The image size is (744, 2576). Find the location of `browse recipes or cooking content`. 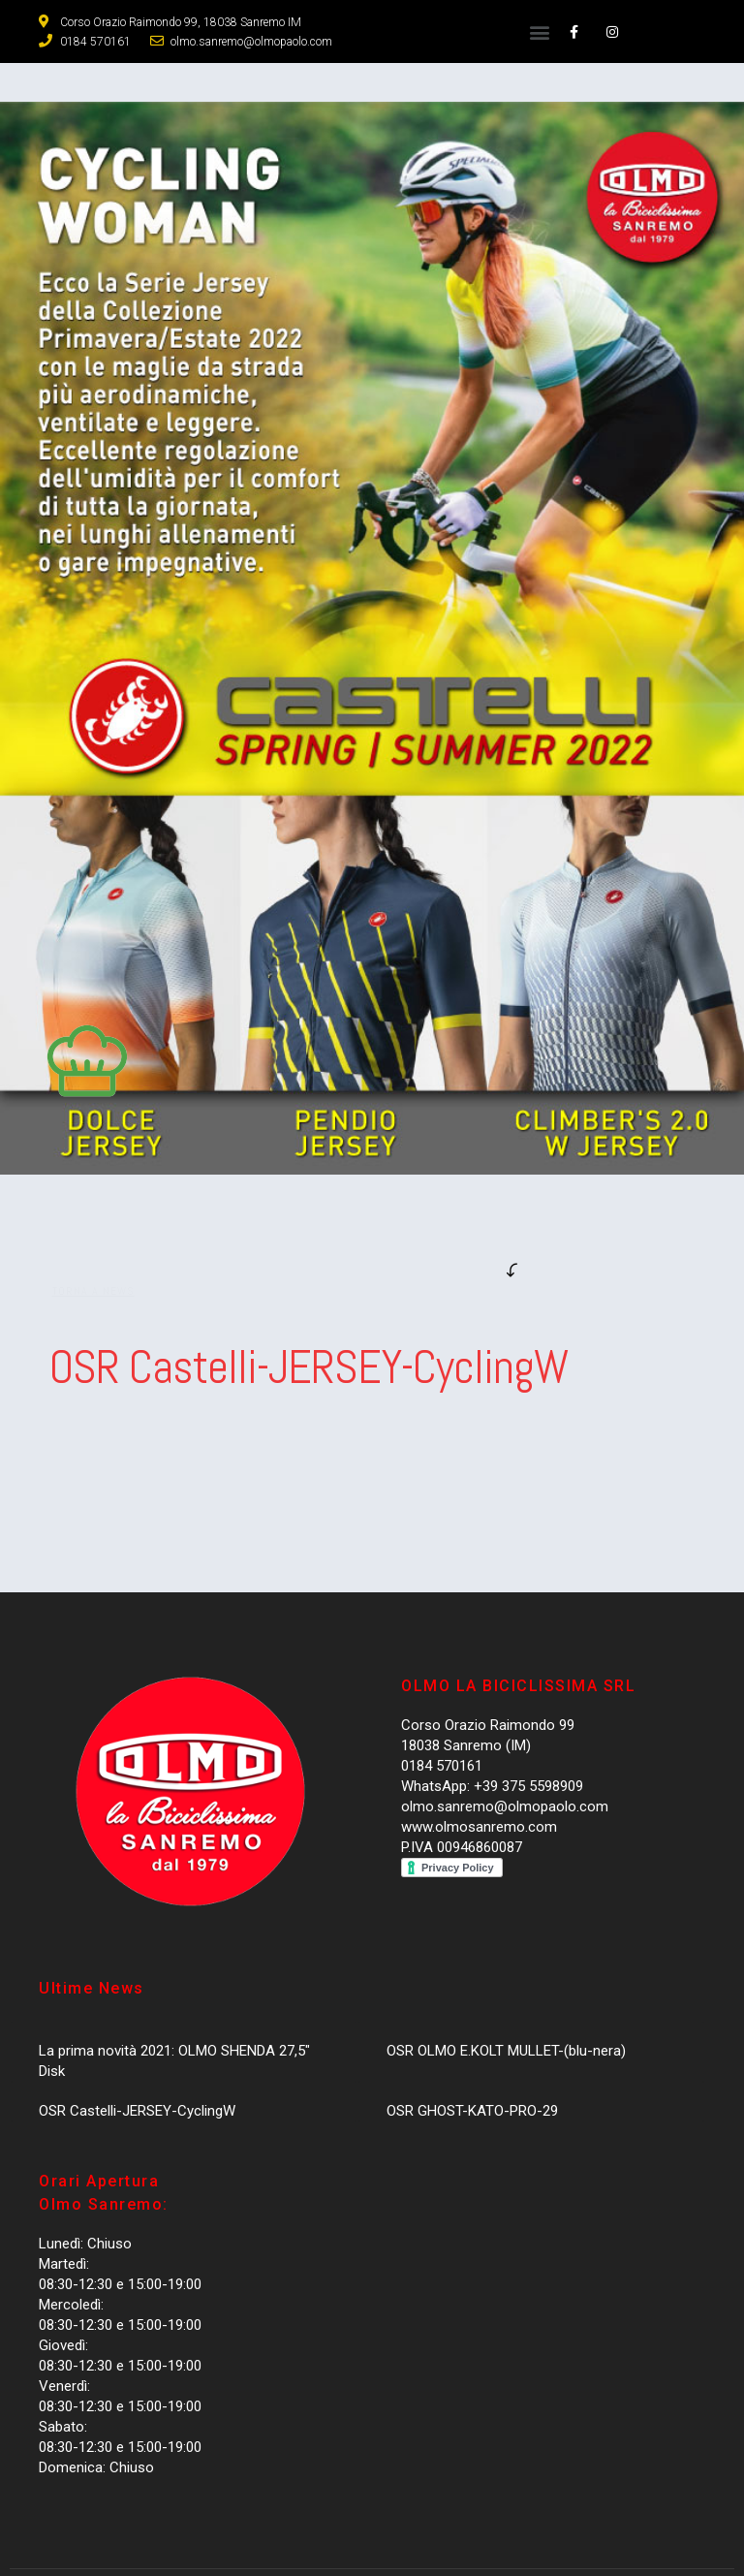

browse recipes or cooking content is located at coordinates (87, 1062).